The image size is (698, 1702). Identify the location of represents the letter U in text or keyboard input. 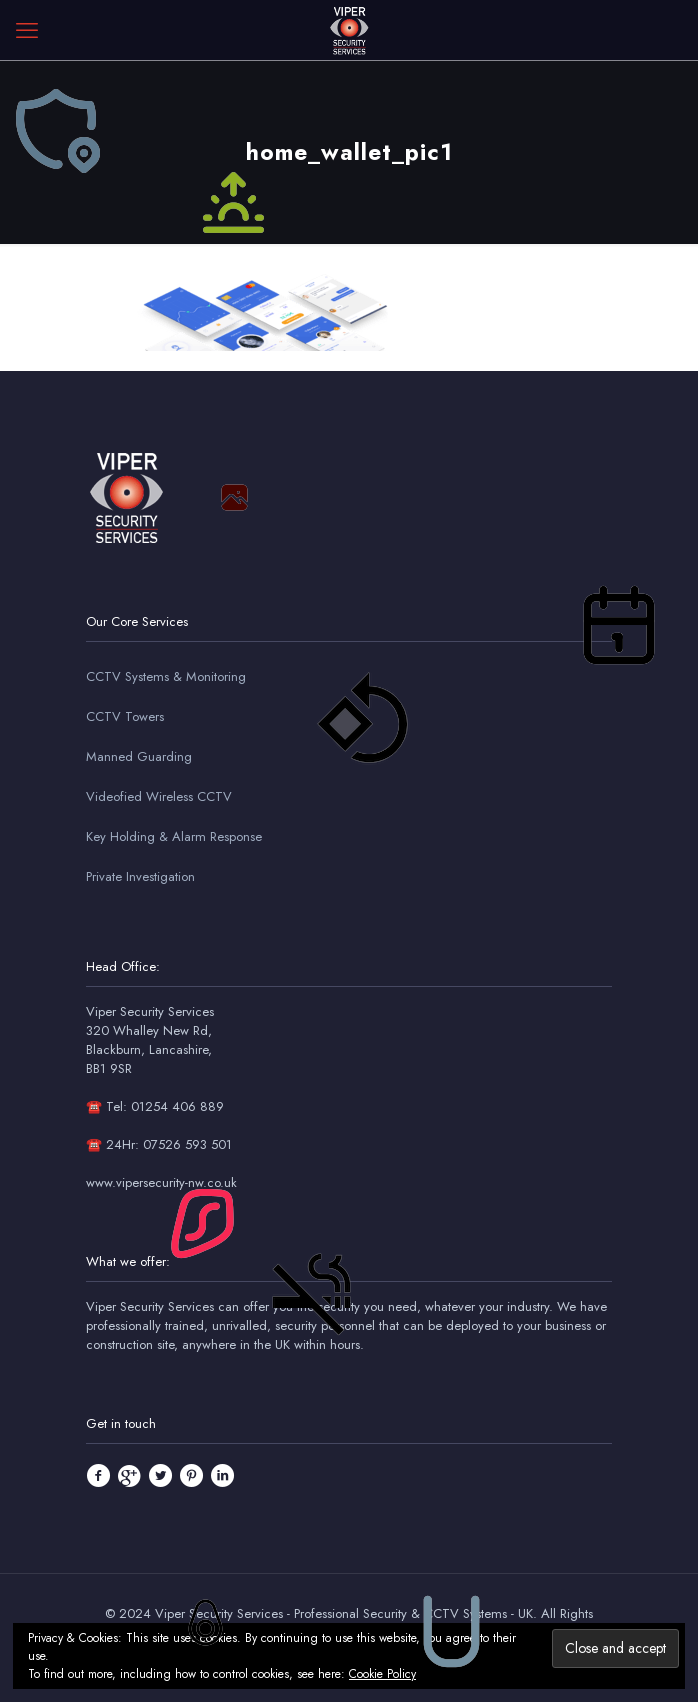
(451, 1631).